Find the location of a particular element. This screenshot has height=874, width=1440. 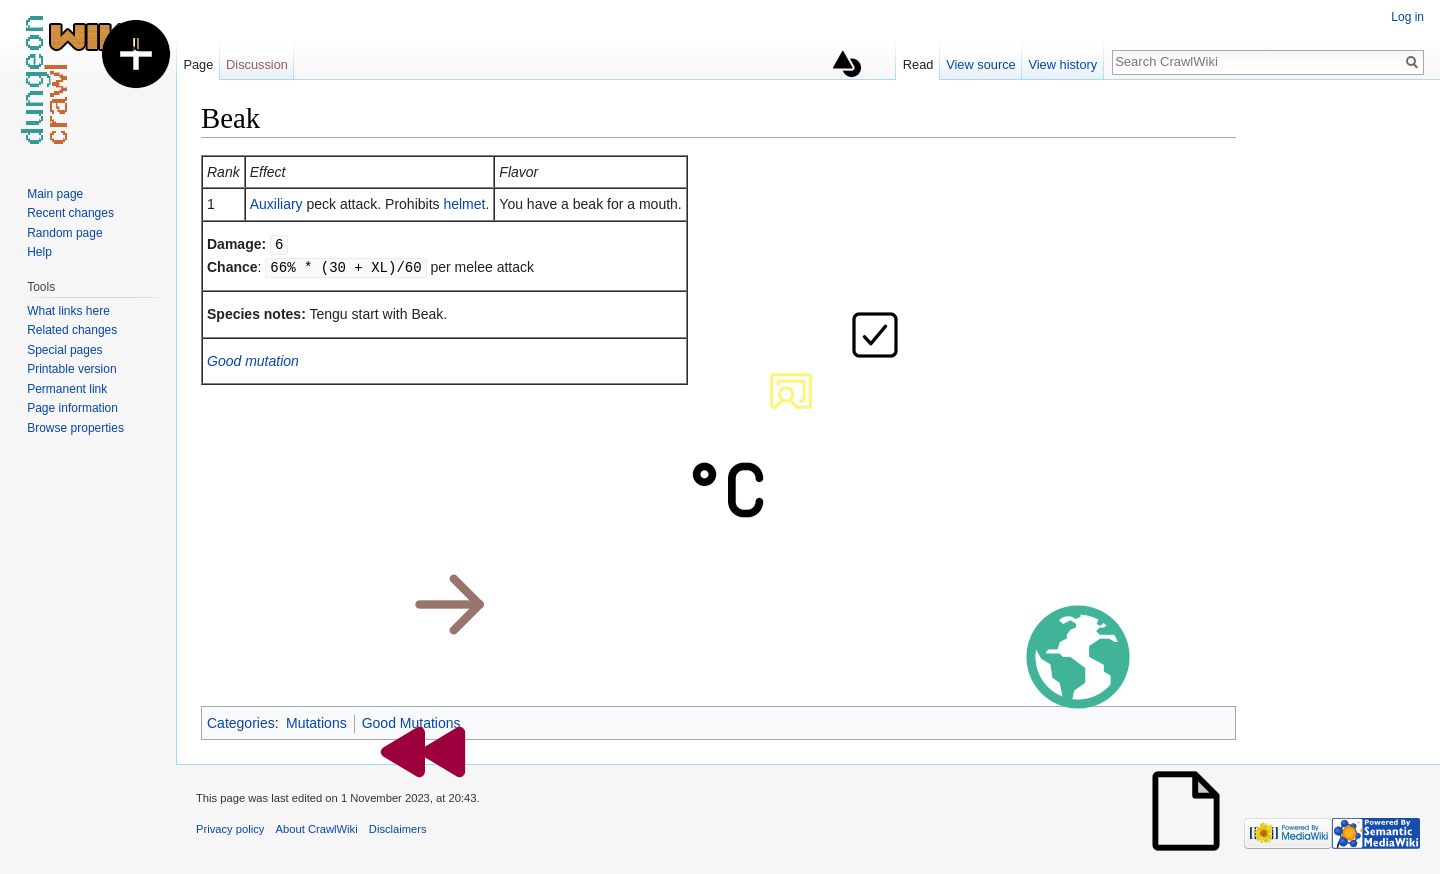

access teaching or presentation mode is located at coordinates (791, 391).